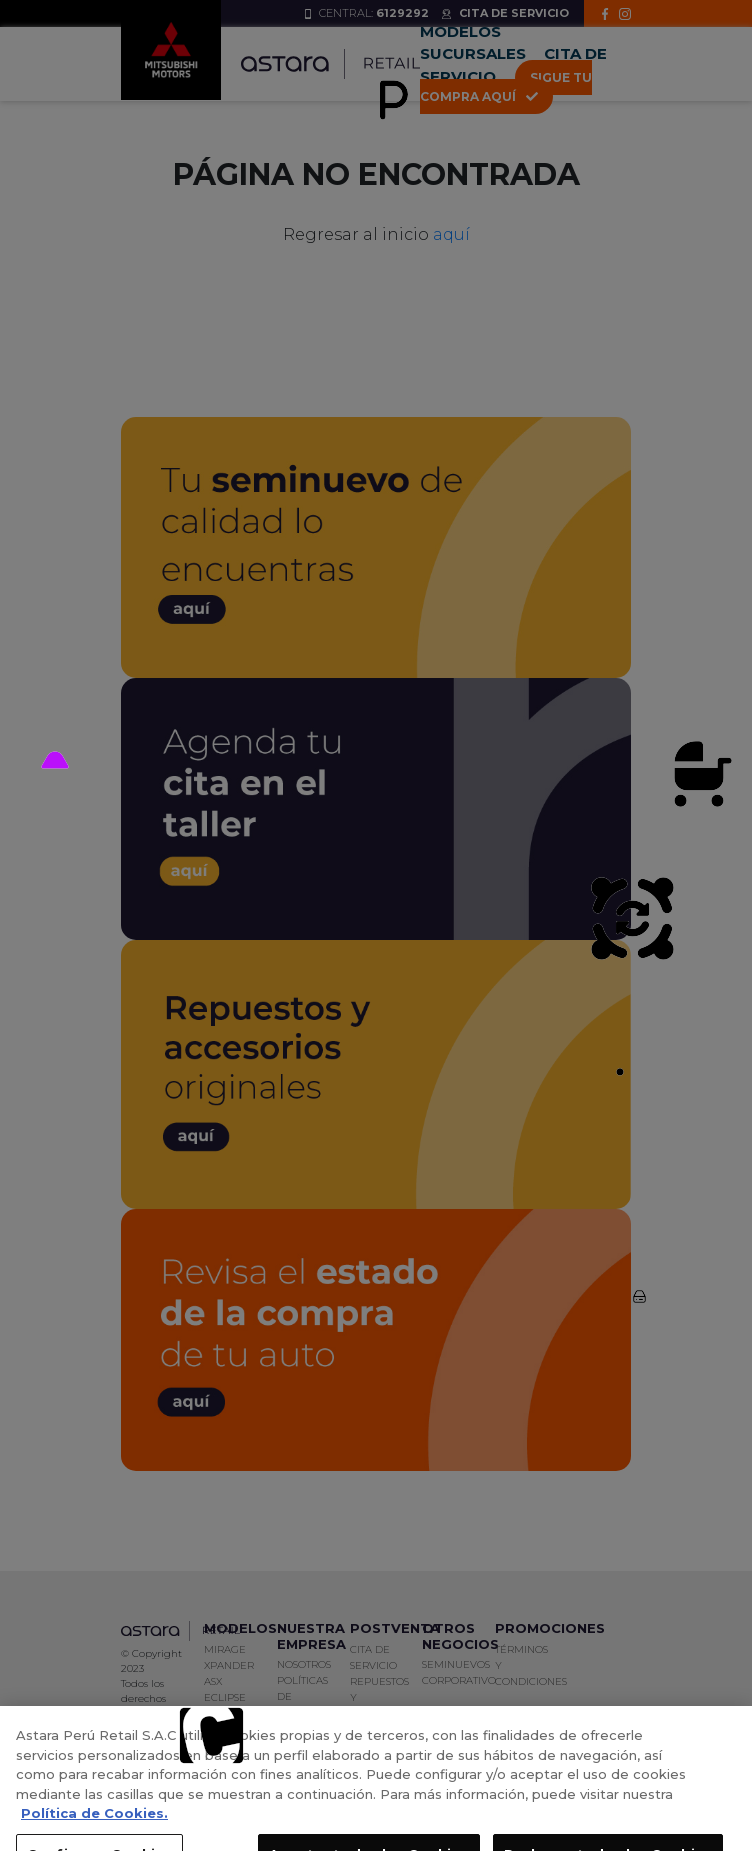 The width and height of the screenshot is (752, 1851). Describe the element at coordinates (632, 918) in the screenshot. I see `sync or refresh group members` at that location.